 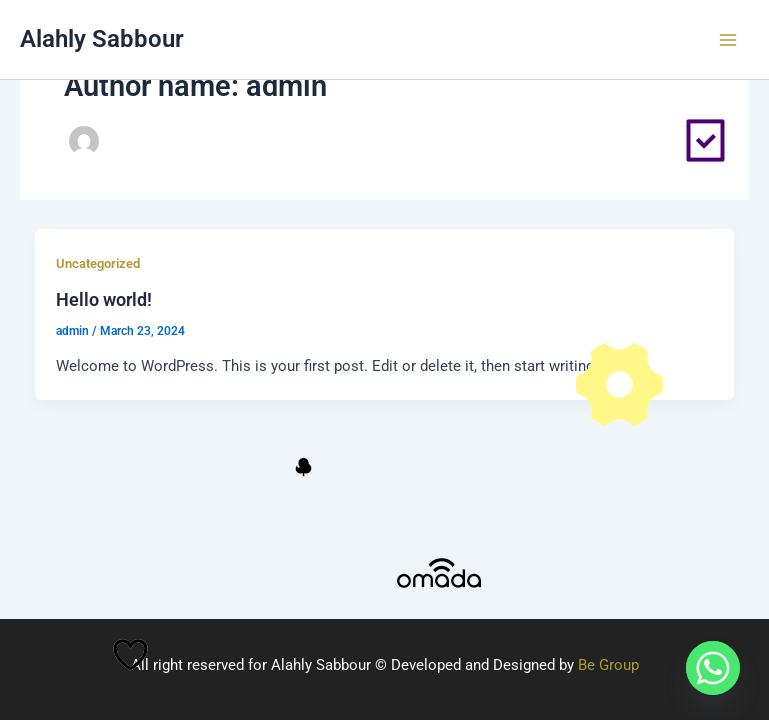 What do you see at coordinates (439, 573) in the screenshot?
I see `omada cloud logo` at bounding box center [439, 573].